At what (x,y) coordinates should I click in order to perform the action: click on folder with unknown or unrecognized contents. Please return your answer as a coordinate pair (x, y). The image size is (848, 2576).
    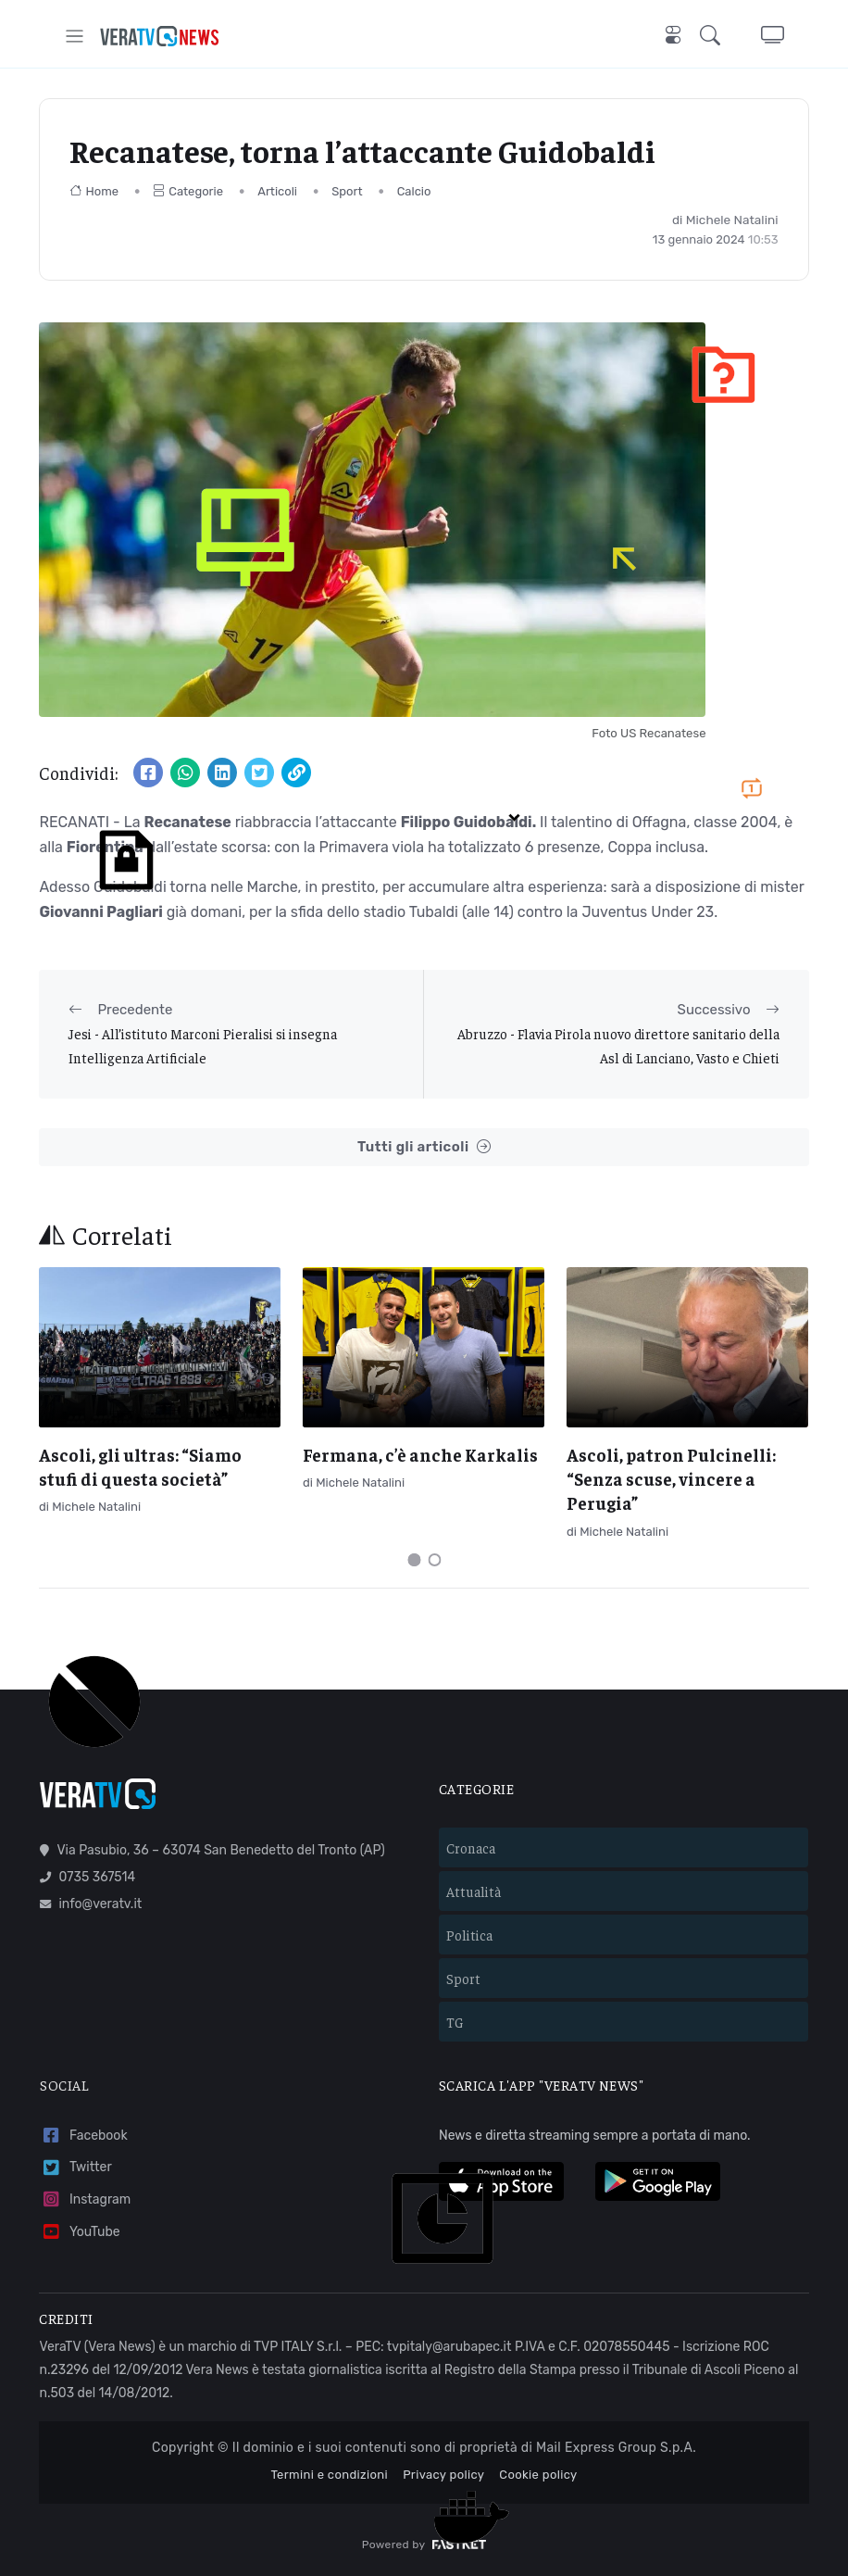
    Looking at the image, I should click on (723, 374).